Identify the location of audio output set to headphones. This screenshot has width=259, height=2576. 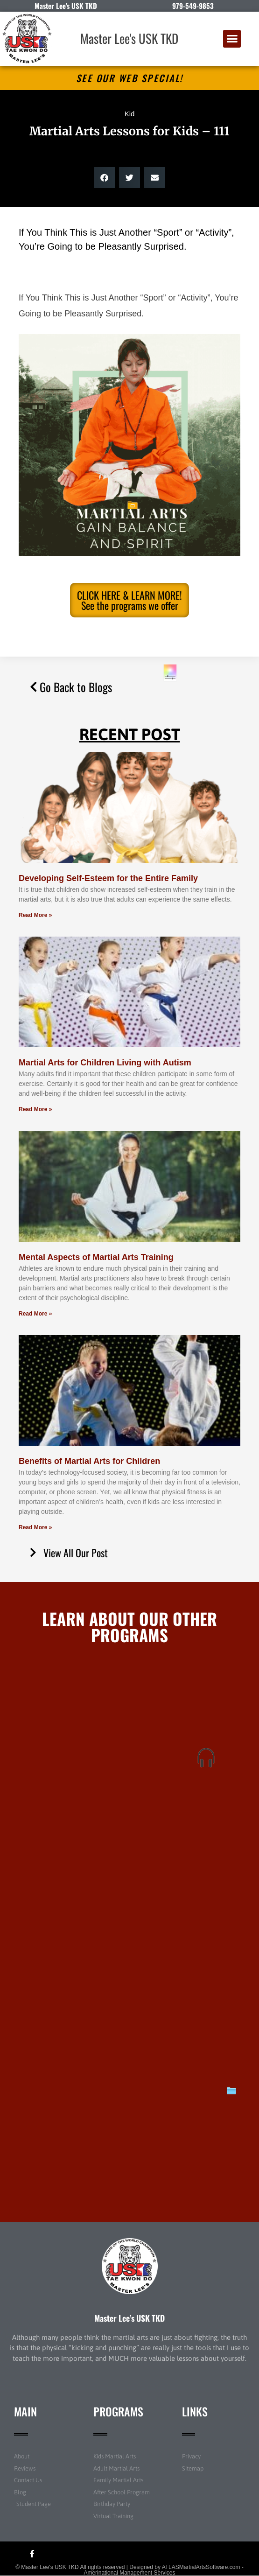
(206, 1757).